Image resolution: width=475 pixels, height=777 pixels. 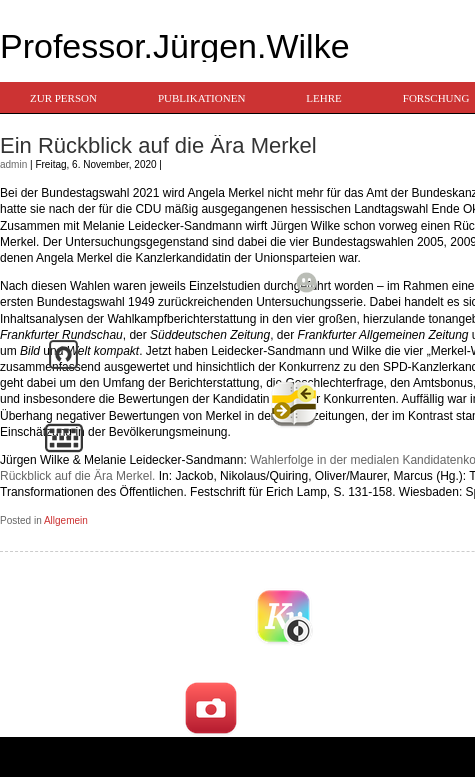 What do you see at coordinates (63, 354) in the screenshot?
I see `open déjà dup backup utility` at bounding box center [63, 354].